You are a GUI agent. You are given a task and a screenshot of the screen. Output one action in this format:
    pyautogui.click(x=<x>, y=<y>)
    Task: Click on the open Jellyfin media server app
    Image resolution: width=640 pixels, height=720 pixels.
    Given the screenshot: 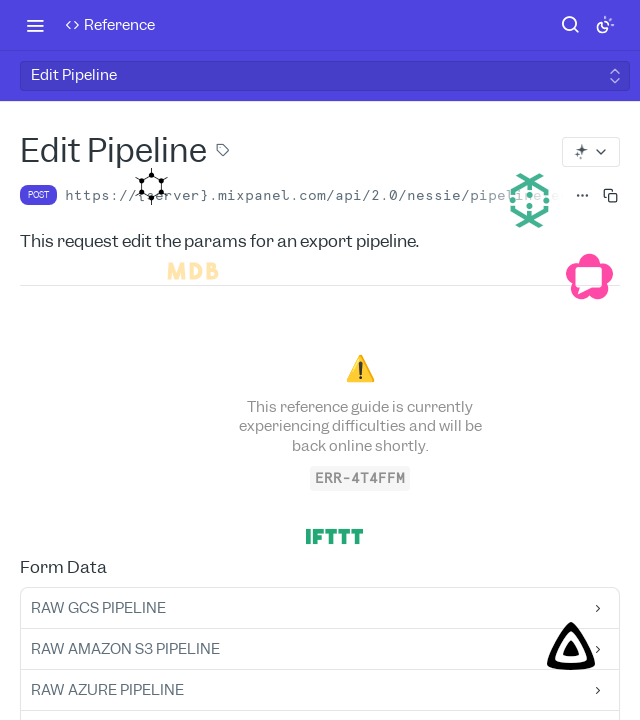 What is the action you would take?
    pyautogui.click(x=571, y=646)
    